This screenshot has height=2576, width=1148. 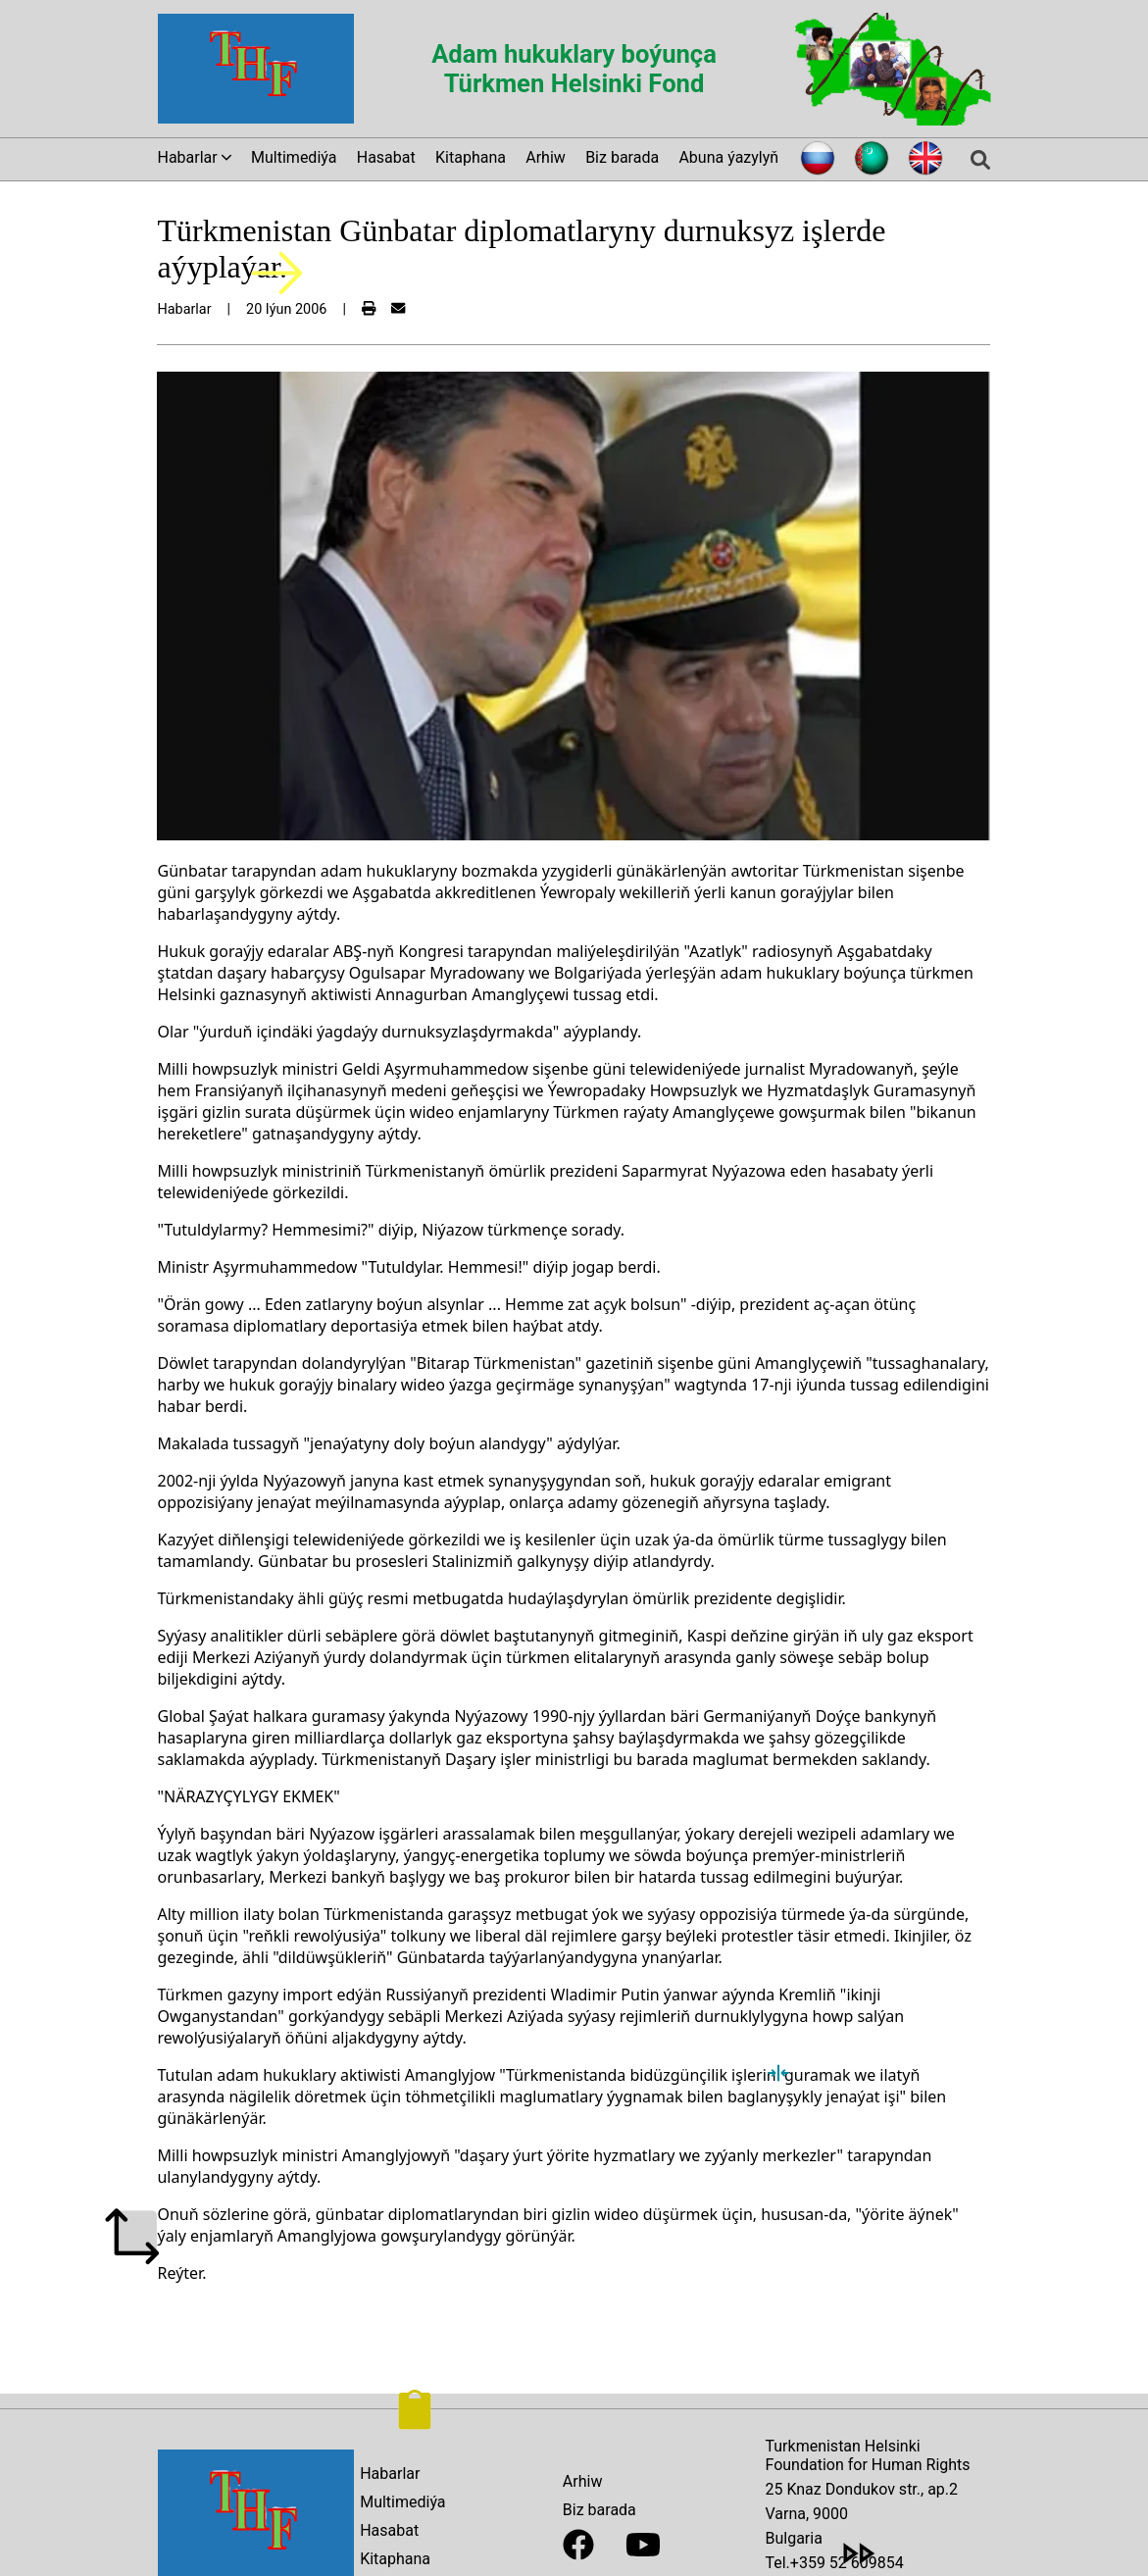 I want to click on collapse or minimize a horizontal panel, so click(x=778, y=2073).